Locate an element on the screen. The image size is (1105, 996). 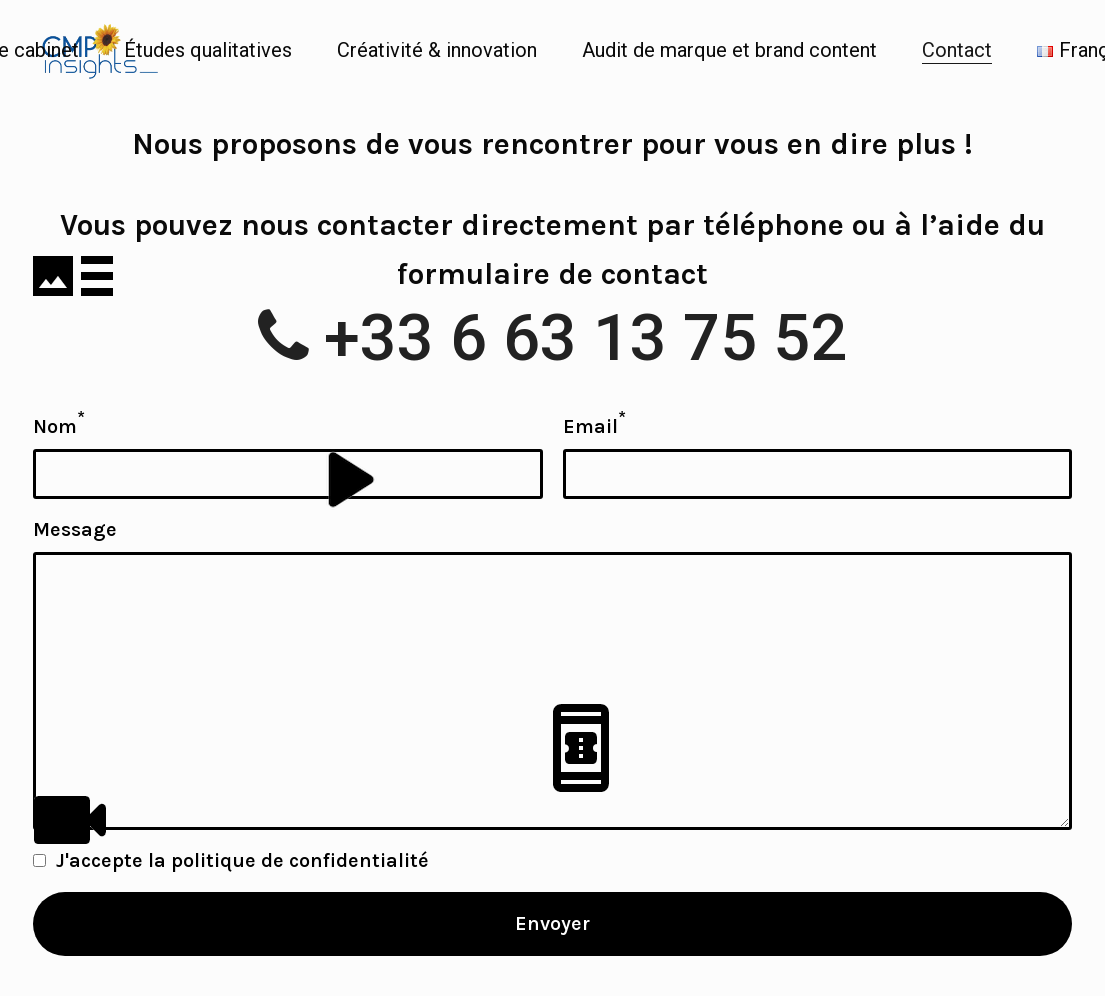
view article or media with thumbnail preview is located at coordinates (73, 276).